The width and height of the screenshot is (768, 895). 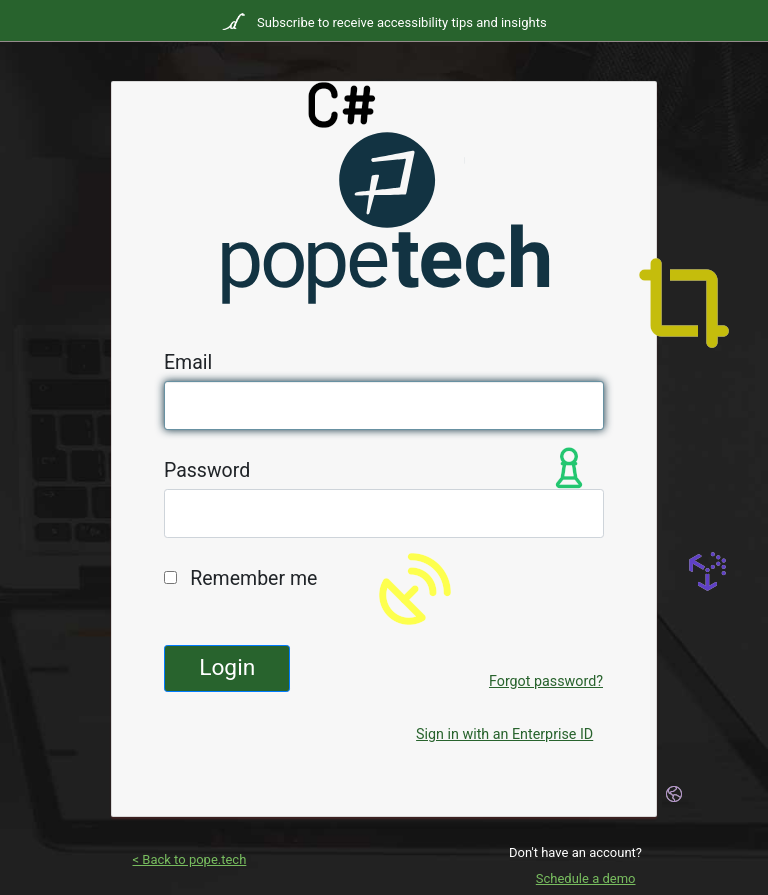 What do you see at coordinates (707, 571) in the screenshot?
I see `uncharted software company logo` at bounding box center [707, 571].